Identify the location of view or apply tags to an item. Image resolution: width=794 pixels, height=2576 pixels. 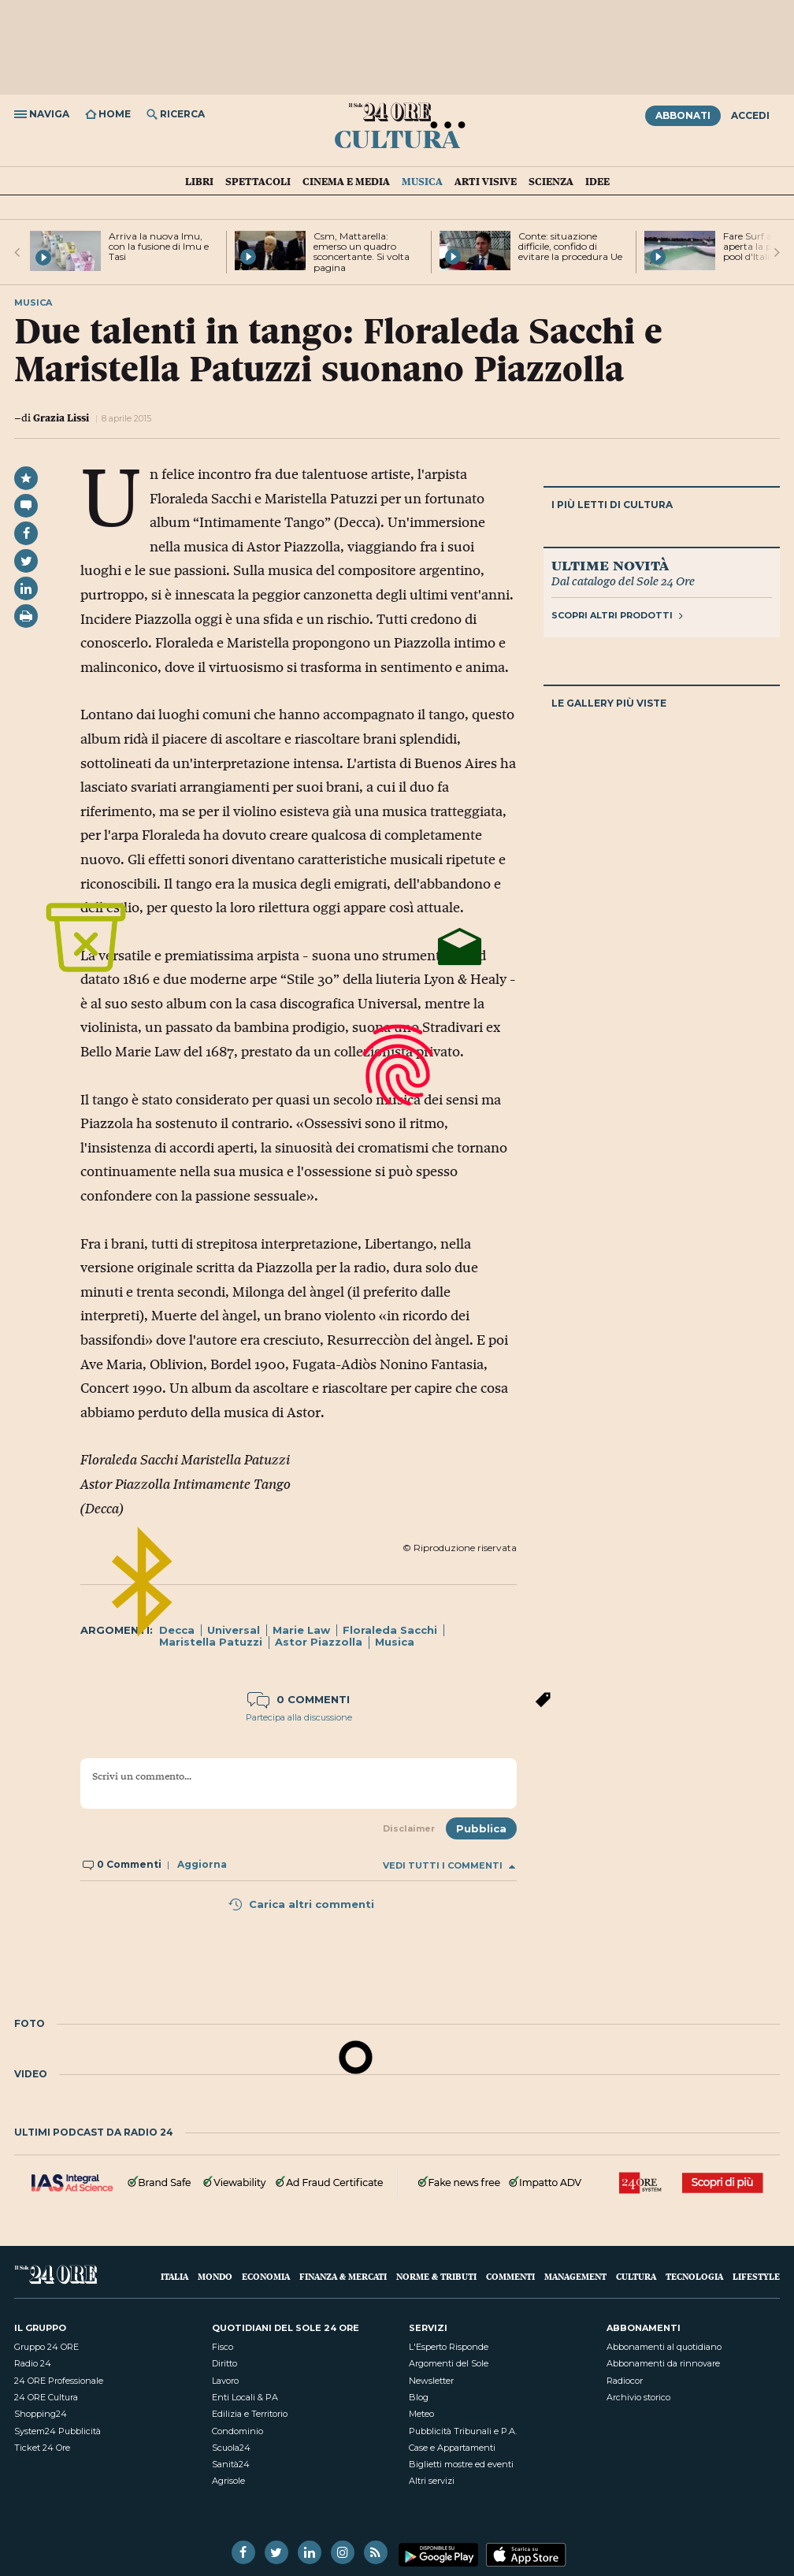
(543, 1699).